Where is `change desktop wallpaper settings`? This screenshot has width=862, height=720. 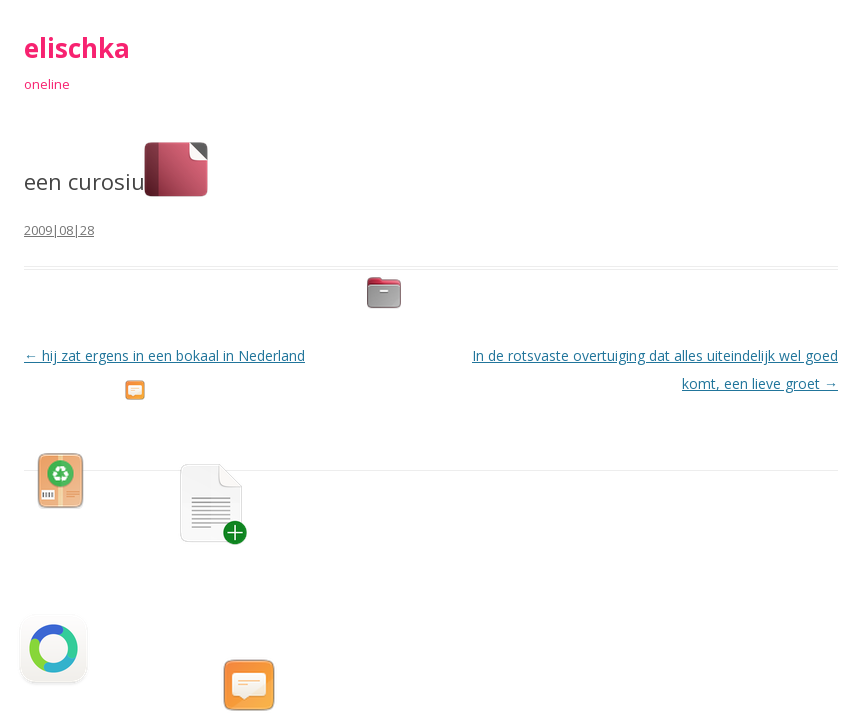
change desktop wallpaper settings is located at coordinates (176, 167).